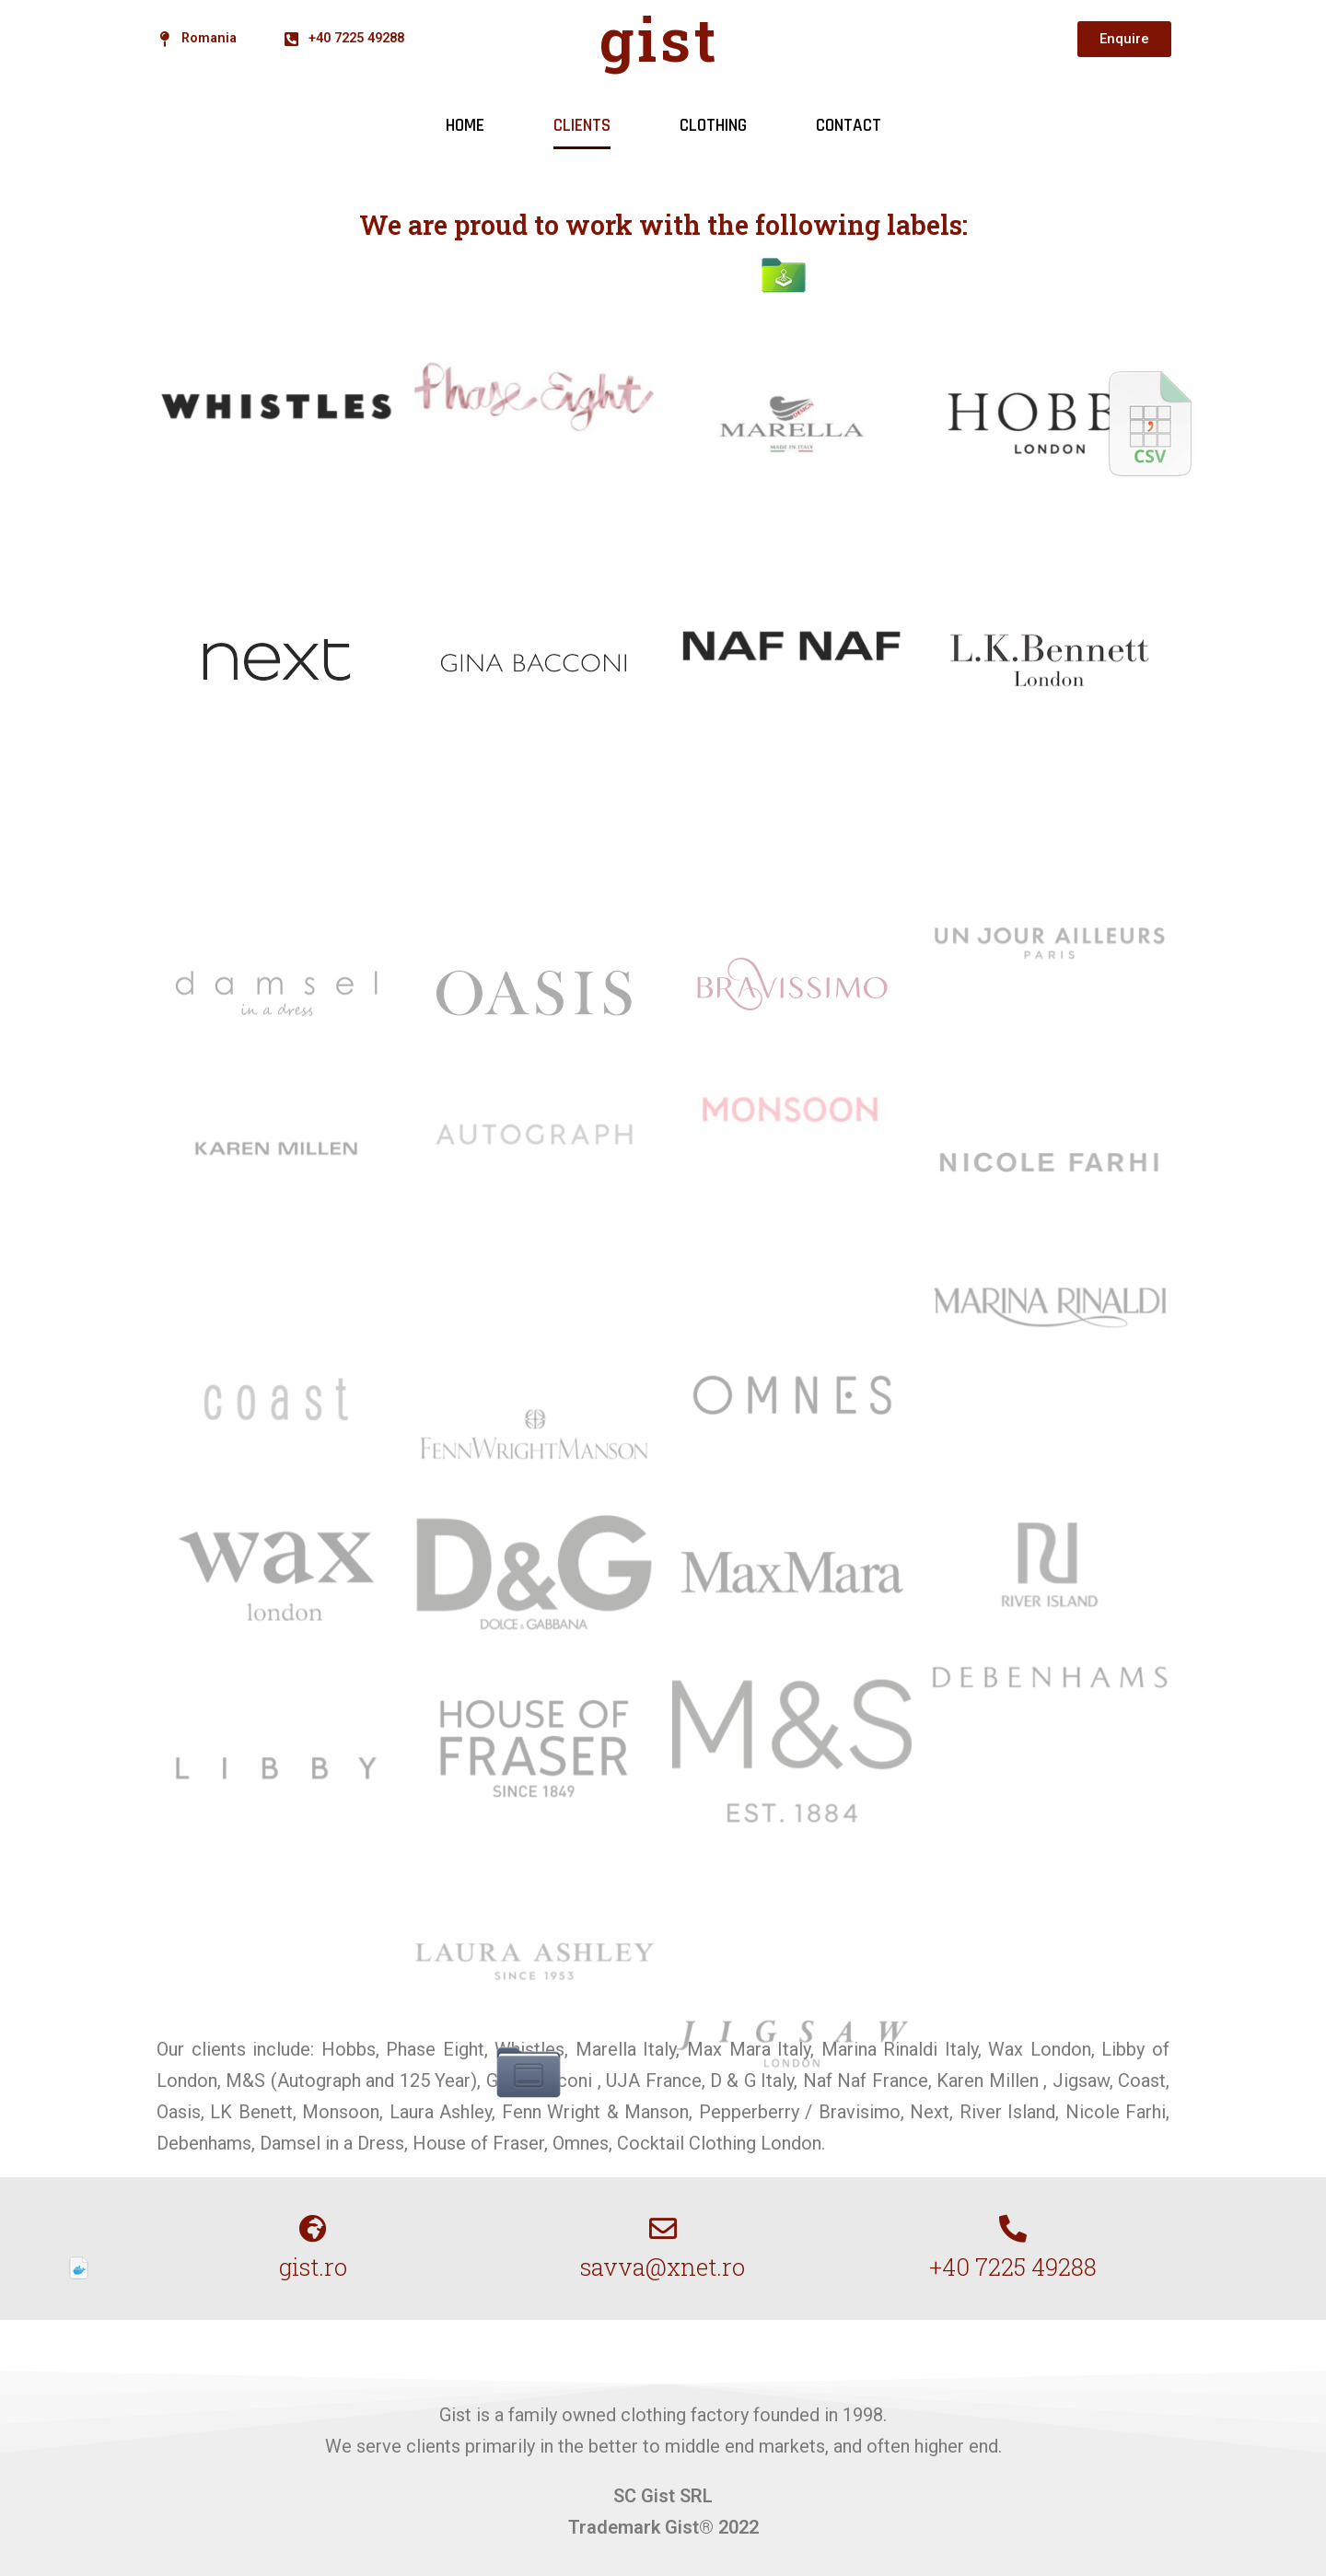 The height and width of the screenshot is (2576, 1326). What do you see at coordinates (529, 2072) in the screenshot?
I see `open desktop folder` at bounding box center [529, 2072].